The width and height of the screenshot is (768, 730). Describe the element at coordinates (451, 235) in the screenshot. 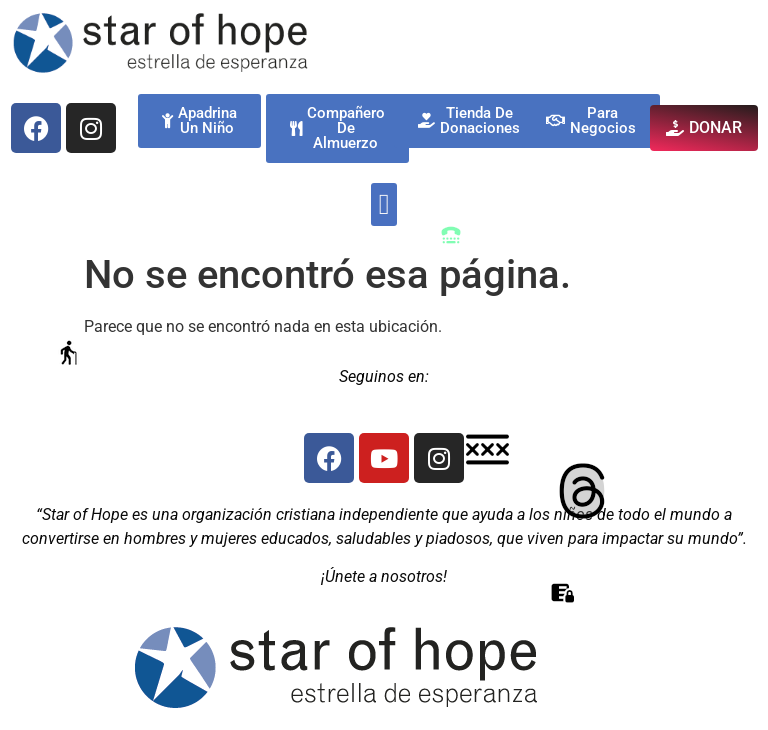

I see `access TTY or text telephone services` at that location.